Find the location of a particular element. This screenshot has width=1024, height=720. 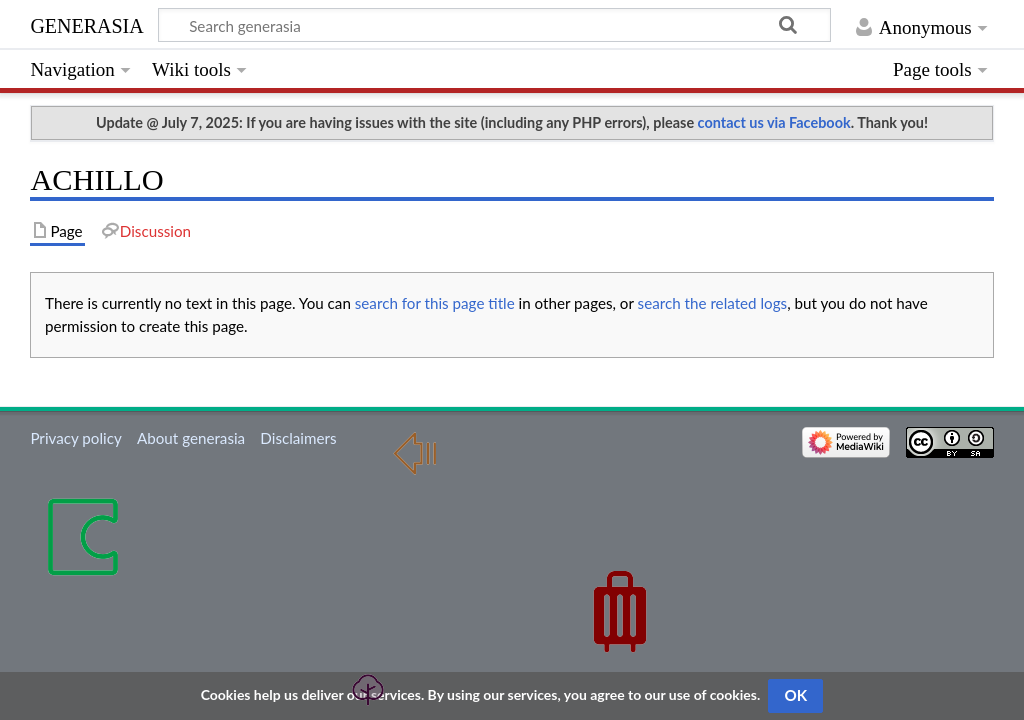

access nature or outdoor category is located at coordinates (368, 690).